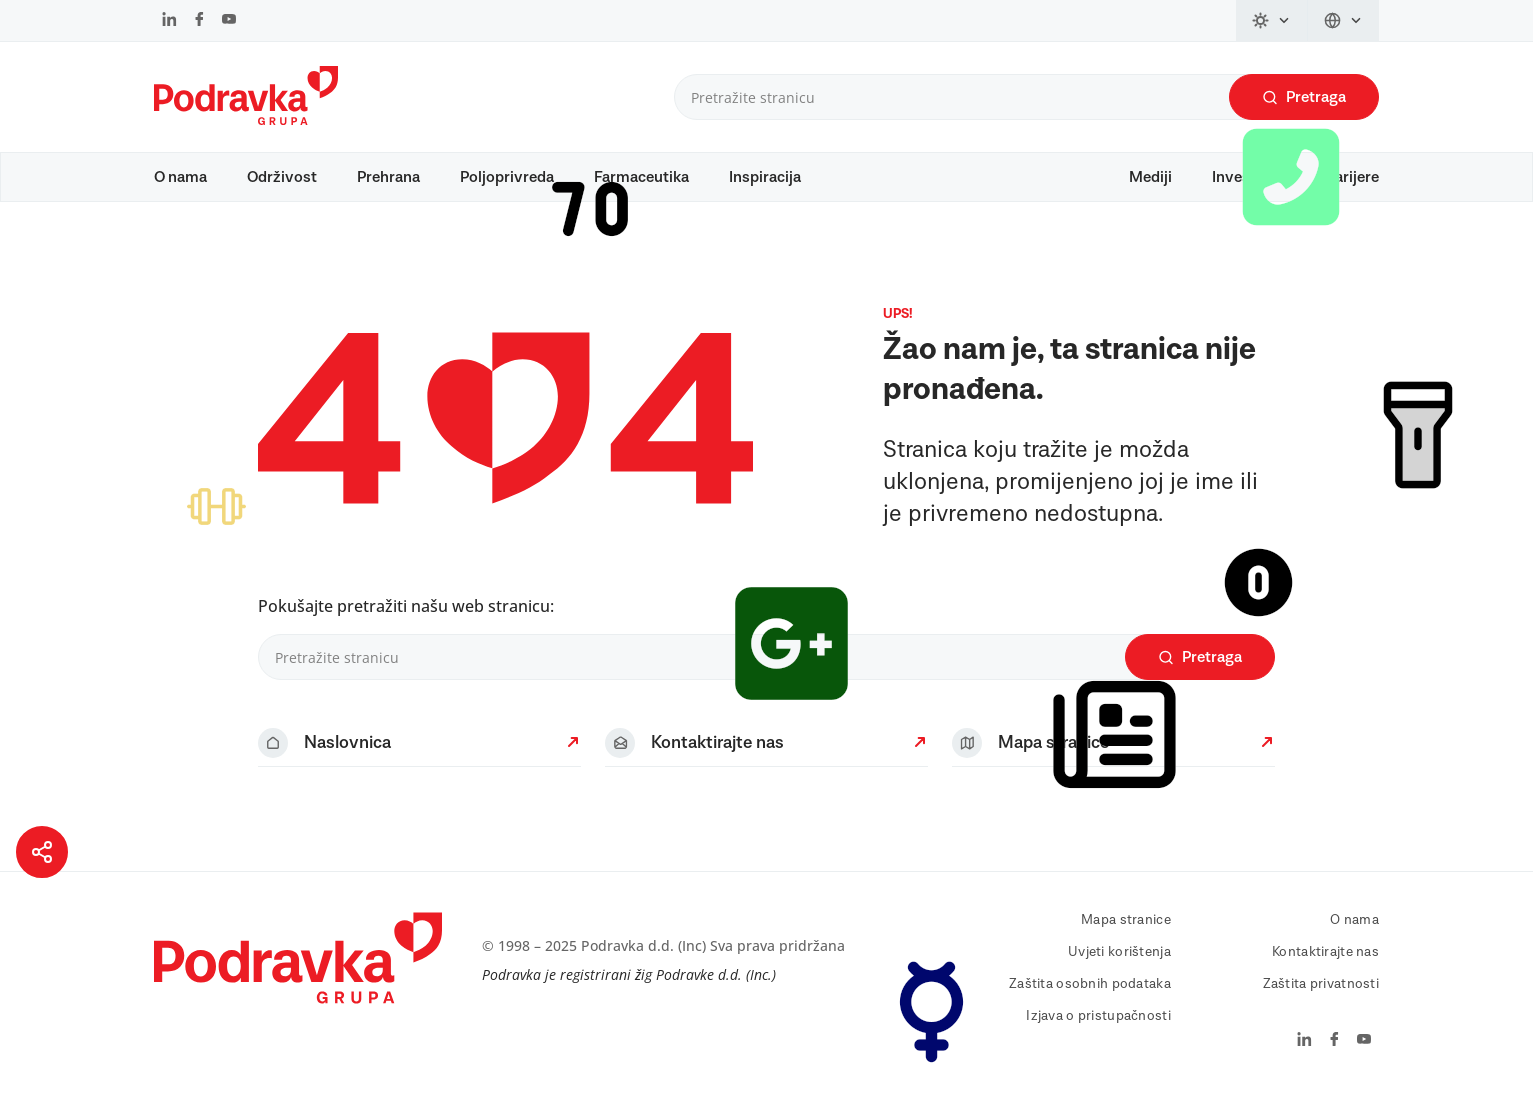 Image resolution: width=1533 pixels, height=1097 pixels. What do you see at coordinates (791, 643) in the screenshot?
I see `google+ social media link` at bounding box center [791, 643].